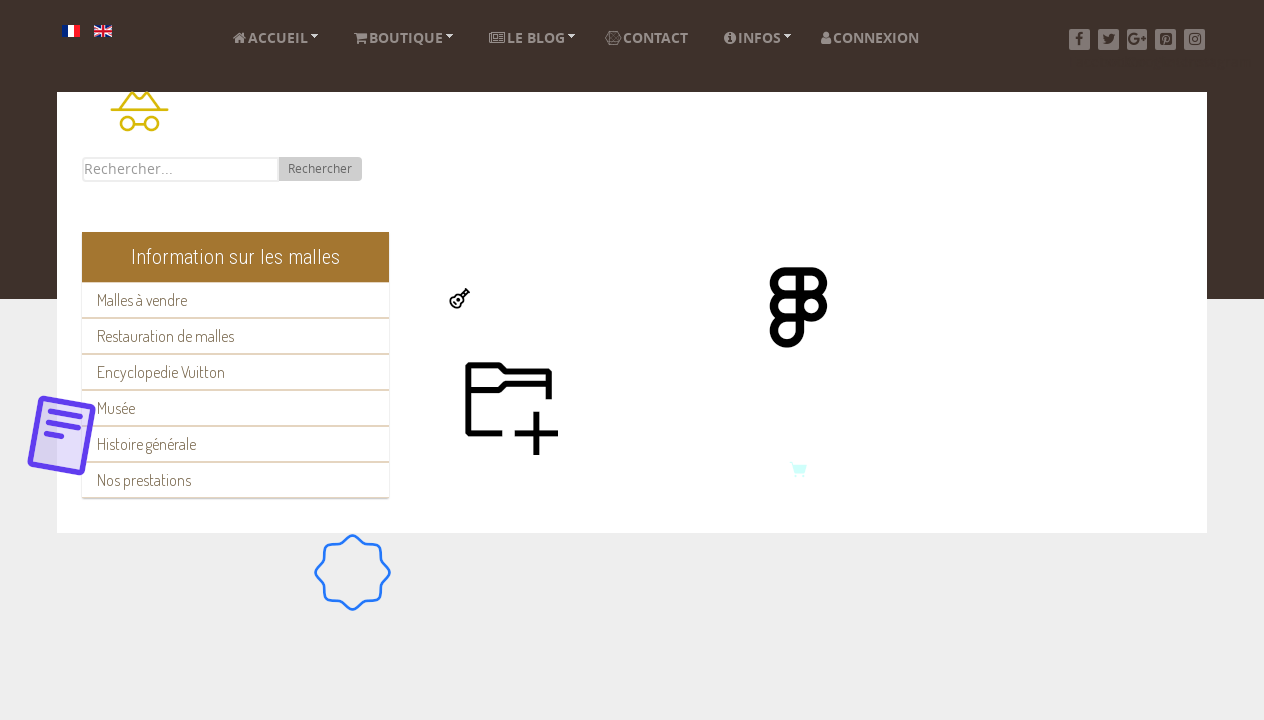  Describe the element at coordinates (352, 572) in the screenshot. I see `indicates a badge or certification status` at that location.